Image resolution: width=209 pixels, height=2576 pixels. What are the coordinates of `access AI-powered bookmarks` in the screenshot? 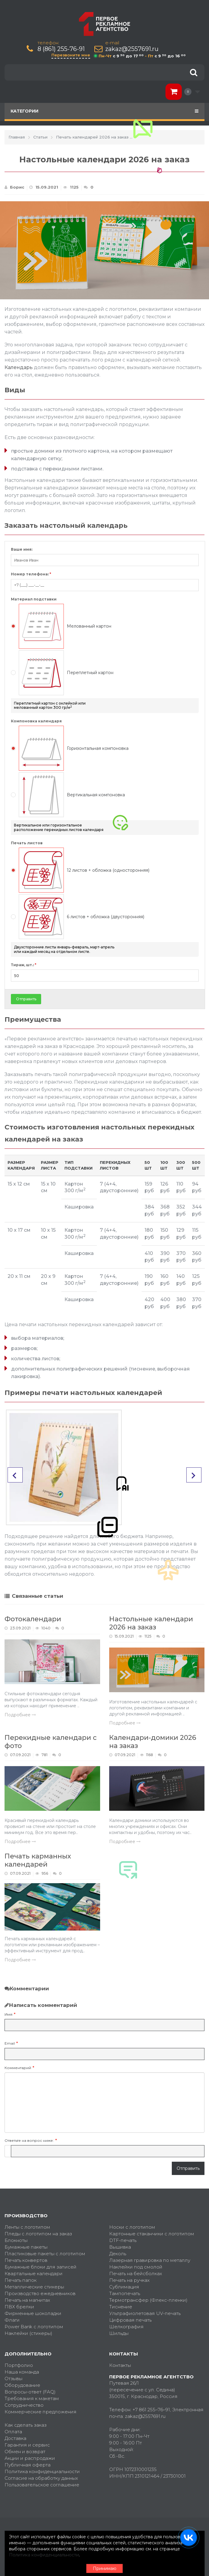 It's located at (121, 1483).